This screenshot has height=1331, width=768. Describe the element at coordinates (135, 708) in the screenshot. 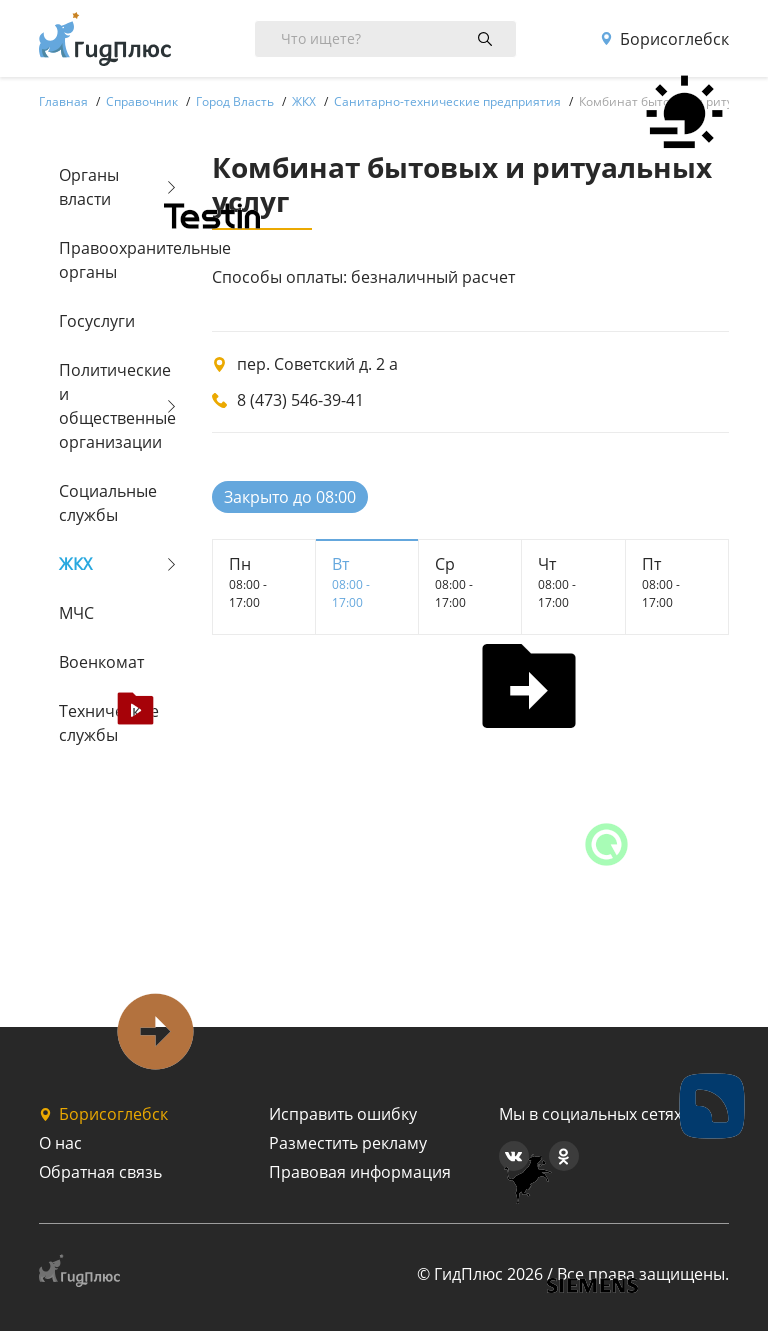

I see `open video folder` at that location.